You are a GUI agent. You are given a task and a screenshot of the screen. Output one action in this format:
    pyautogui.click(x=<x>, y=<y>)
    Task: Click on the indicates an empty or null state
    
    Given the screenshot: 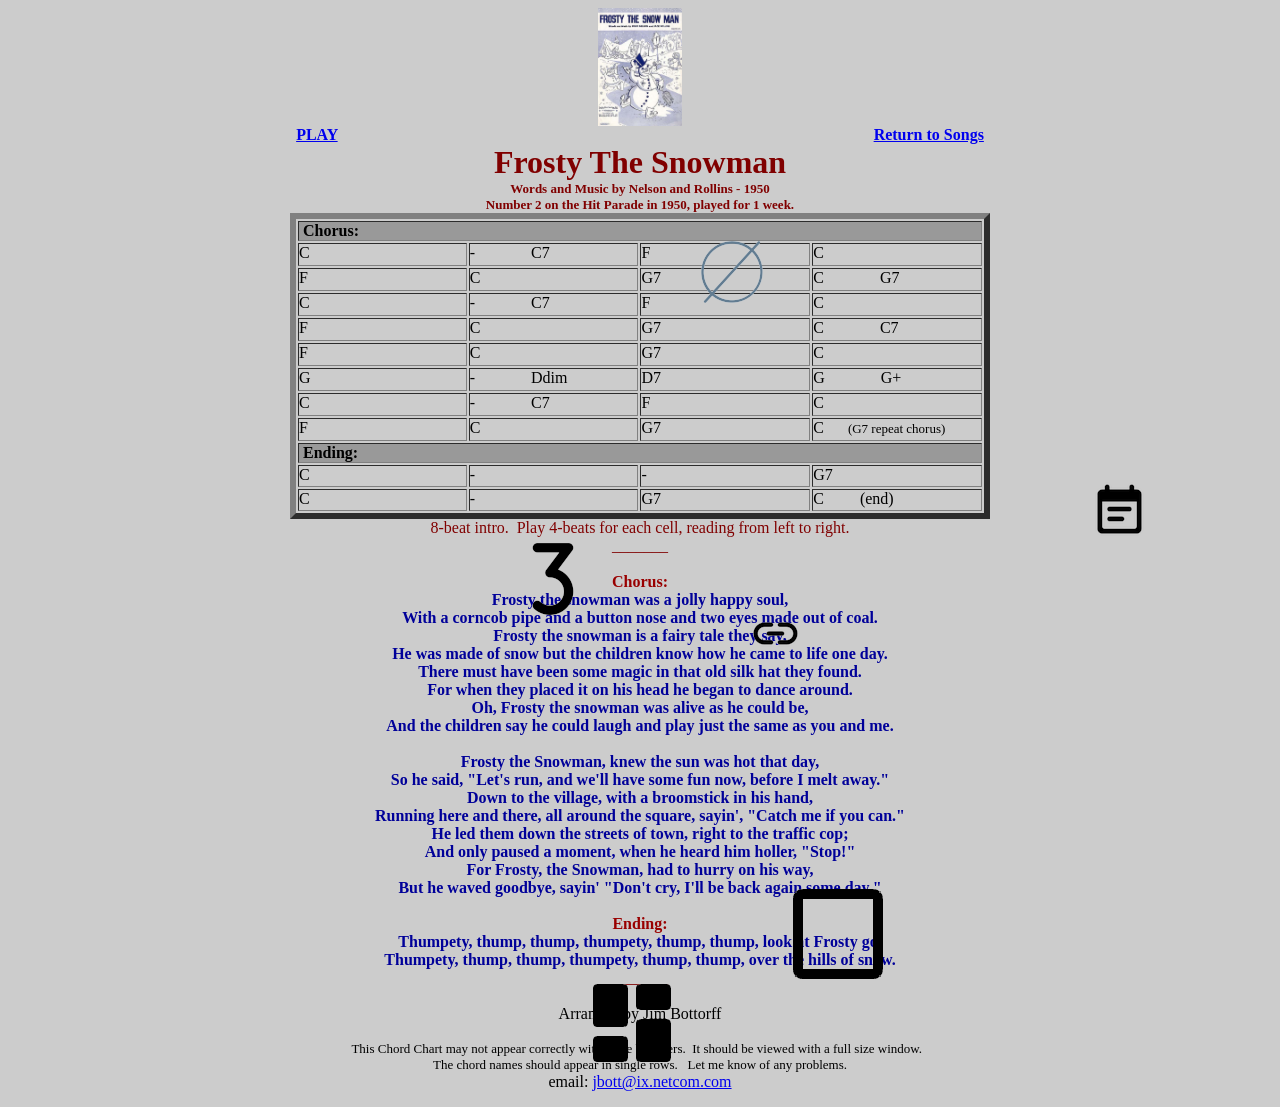 What is the action you would take?
    pyautogui.click(x=732, y=272)
    